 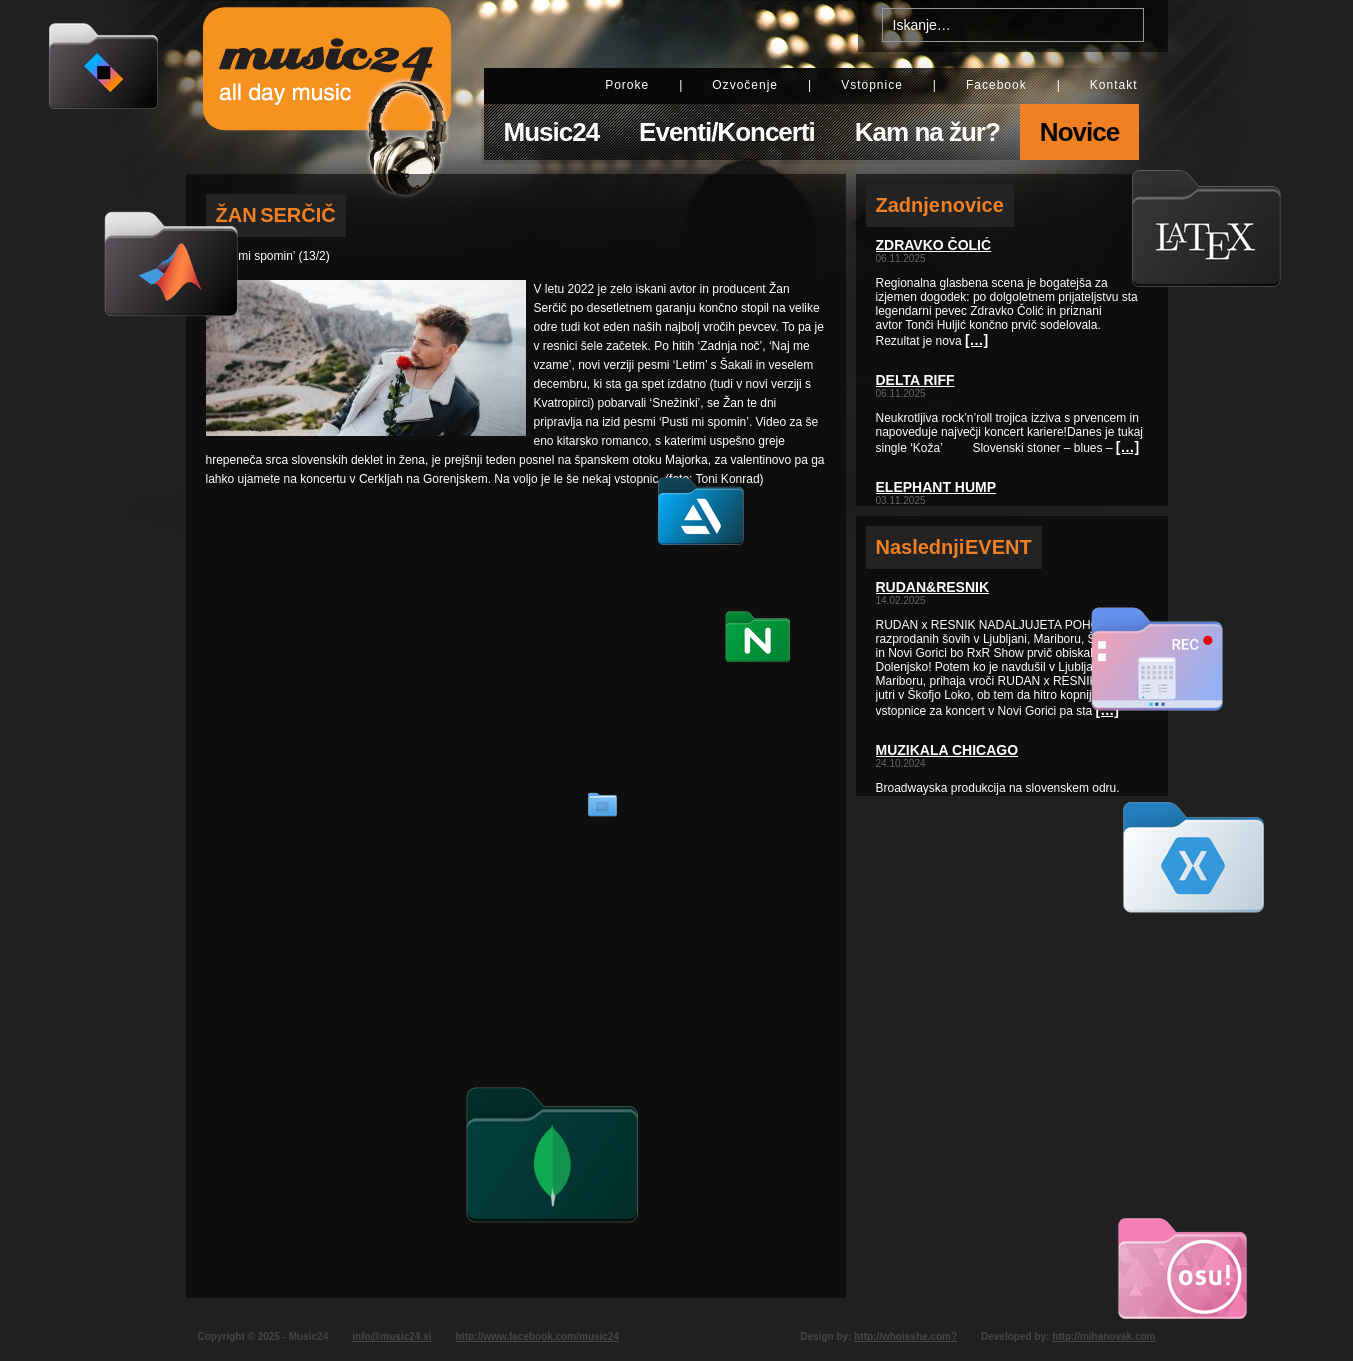 I want to click on open folder containing scanned OCR documents, so click(x=602, y=804).